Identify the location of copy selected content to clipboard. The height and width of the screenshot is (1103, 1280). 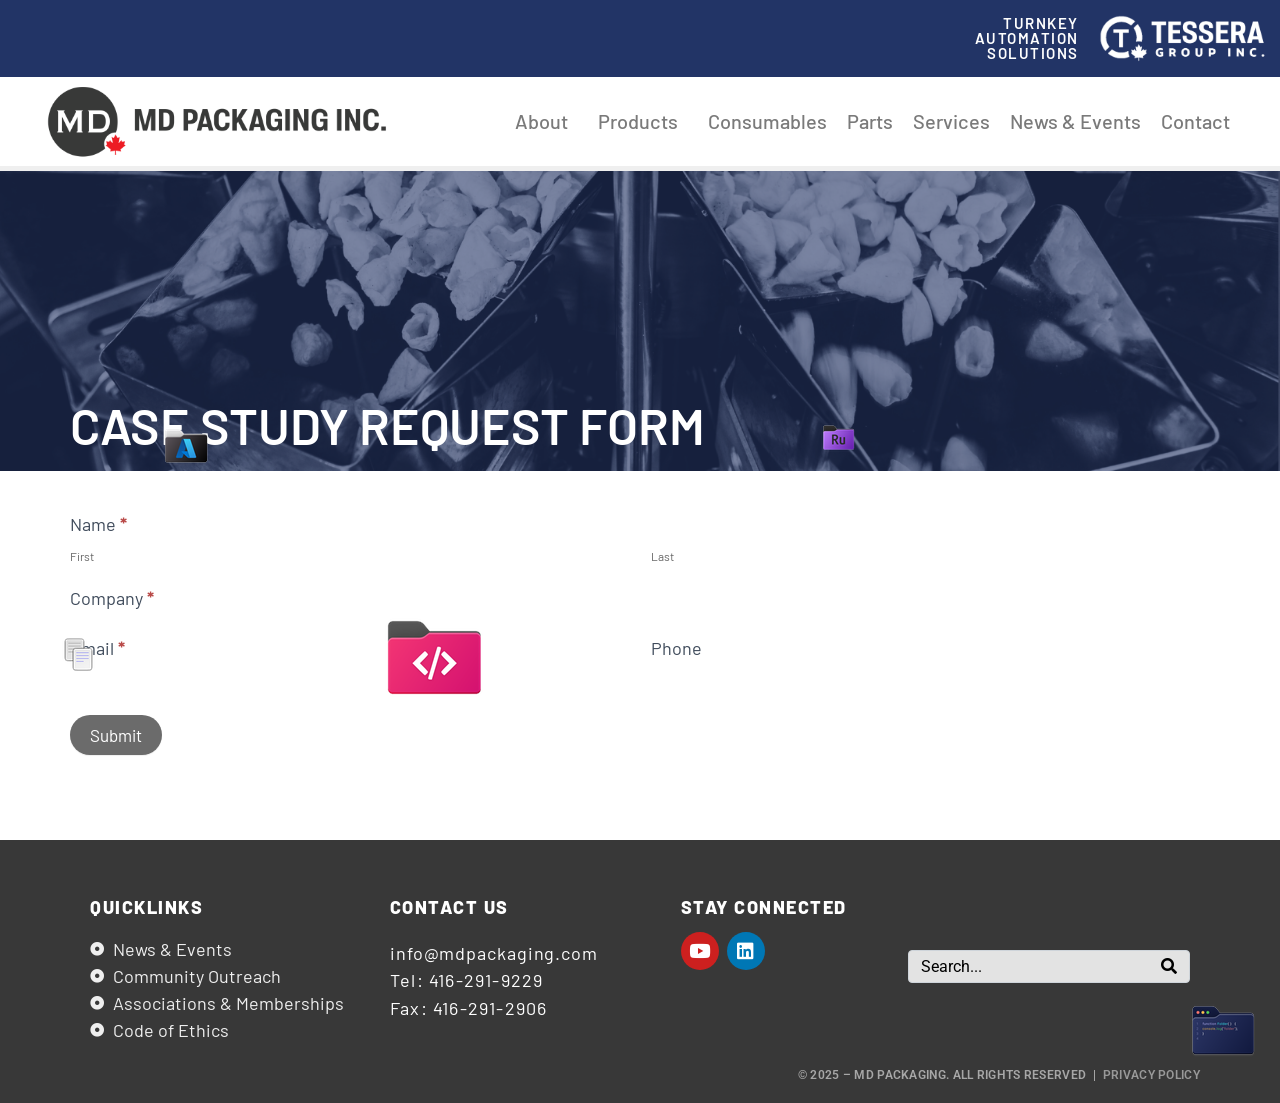
(78, 654).